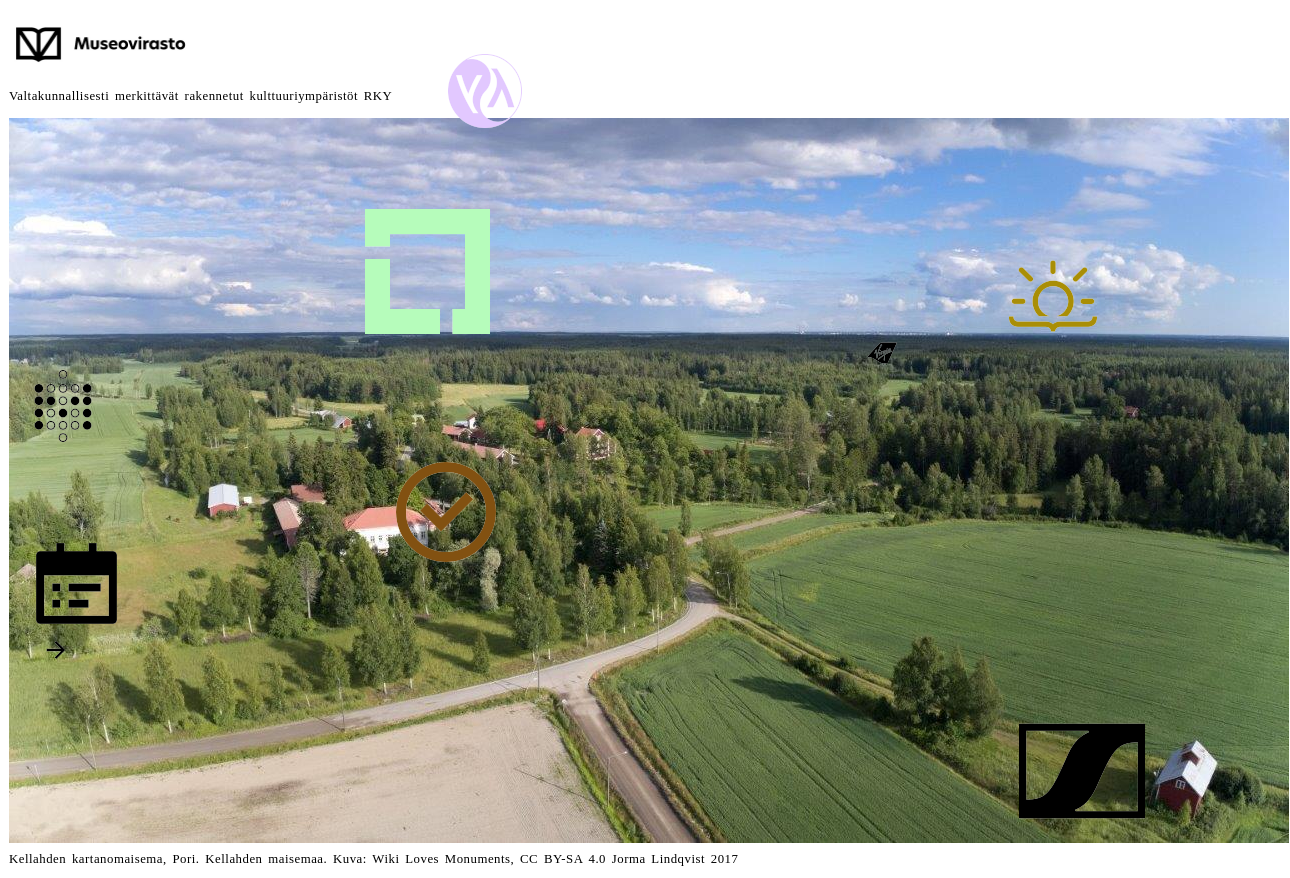  I want to click on linux foundation logo, so click(427, 271).